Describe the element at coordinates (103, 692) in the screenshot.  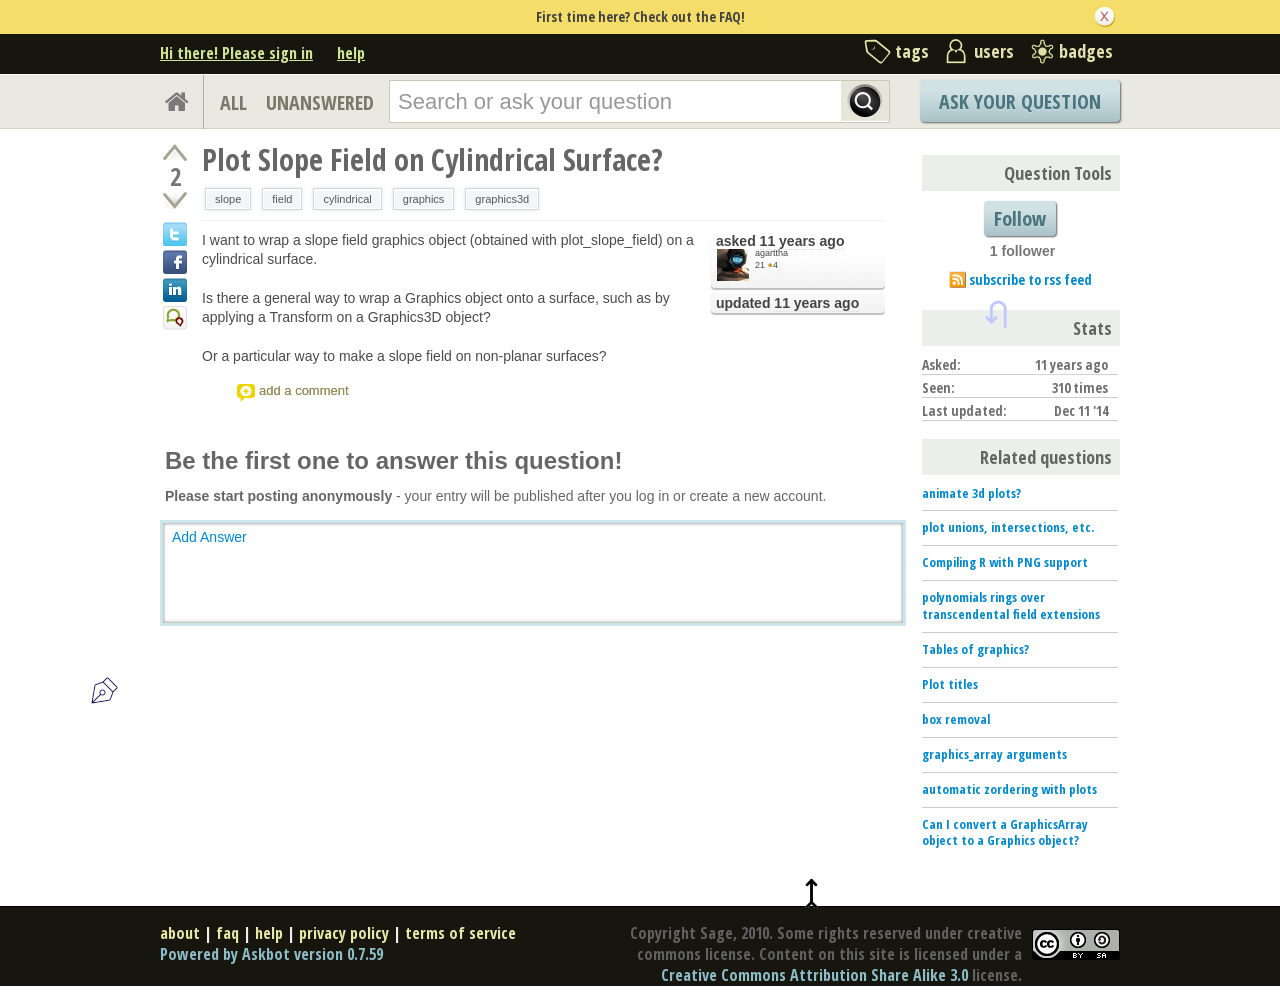
I see `access drawing or illustration tools` at that location.